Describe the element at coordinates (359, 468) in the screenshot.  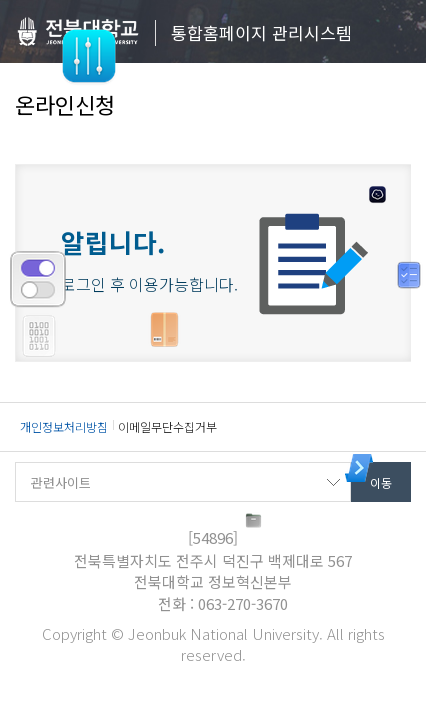
I see `open the scripts application` at that location.